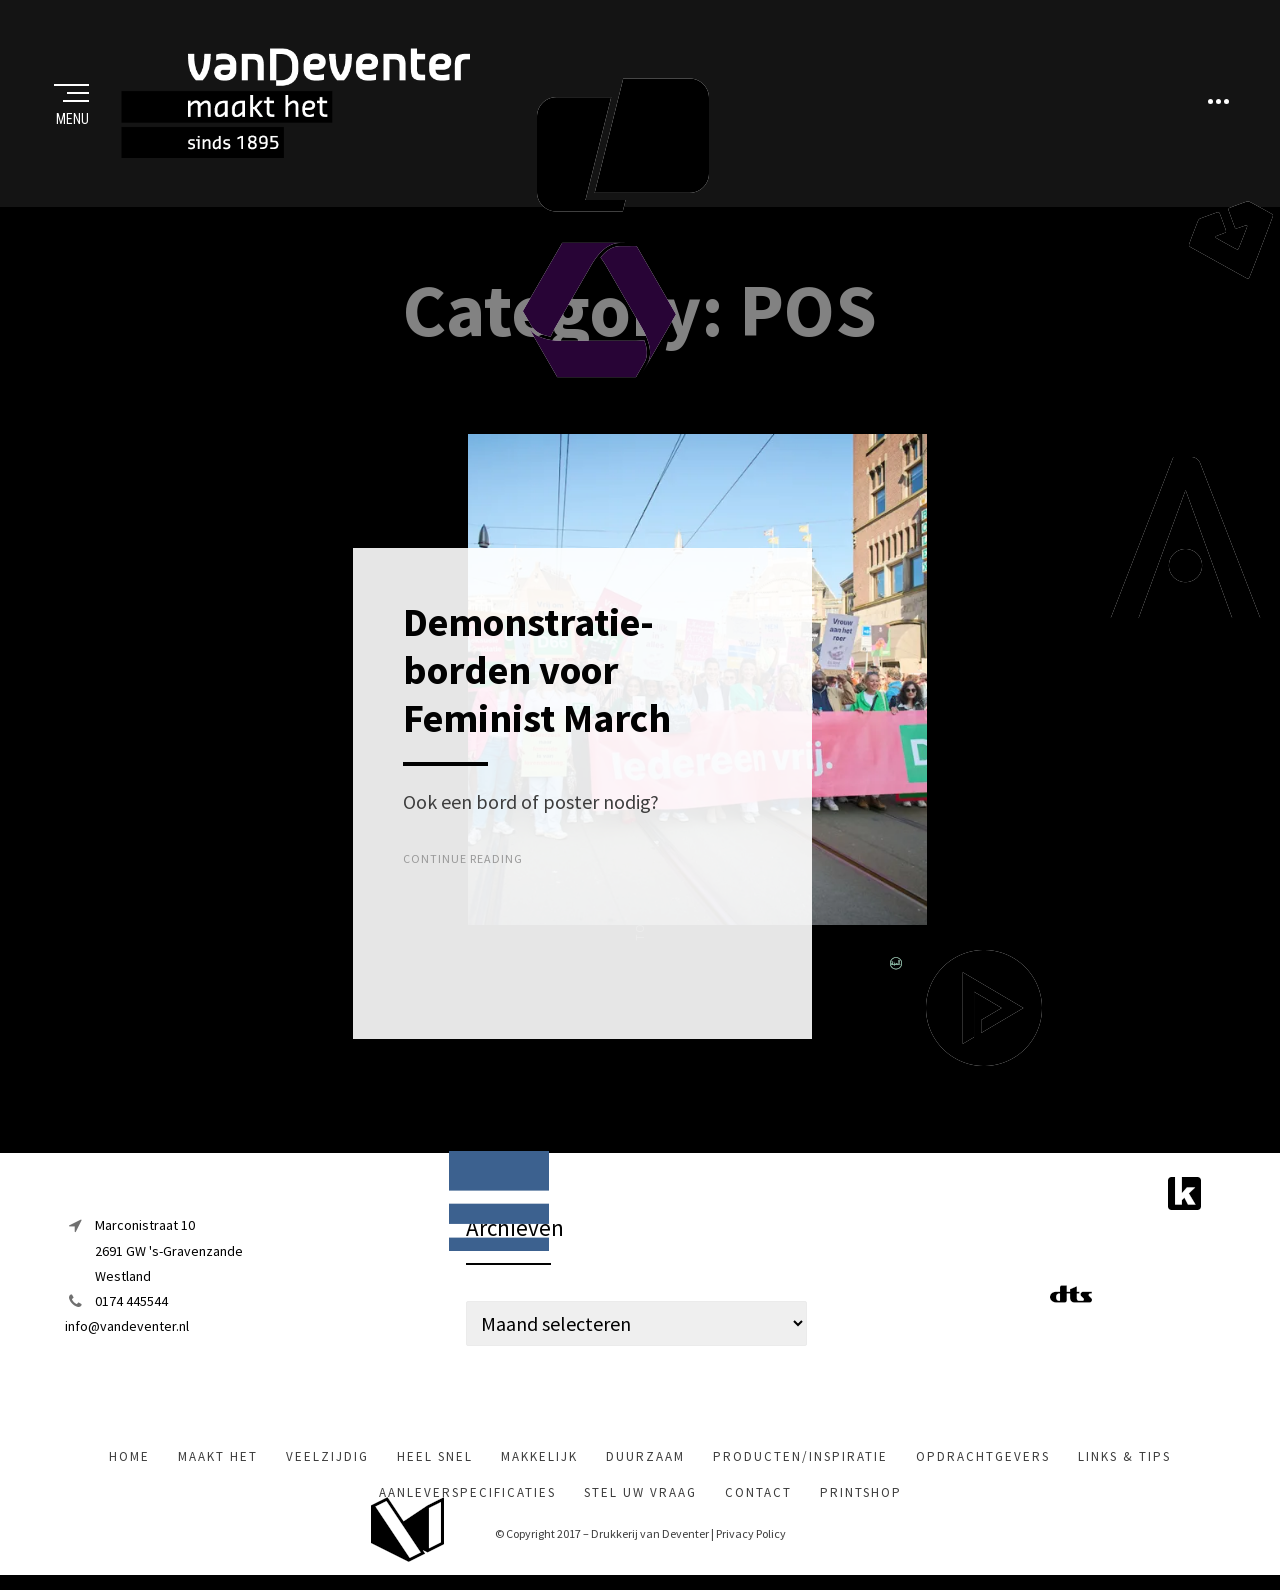 This screenshot has height=1590, width=1280. I want to click on US Sunnah Foundation logo, so click(896, 963).